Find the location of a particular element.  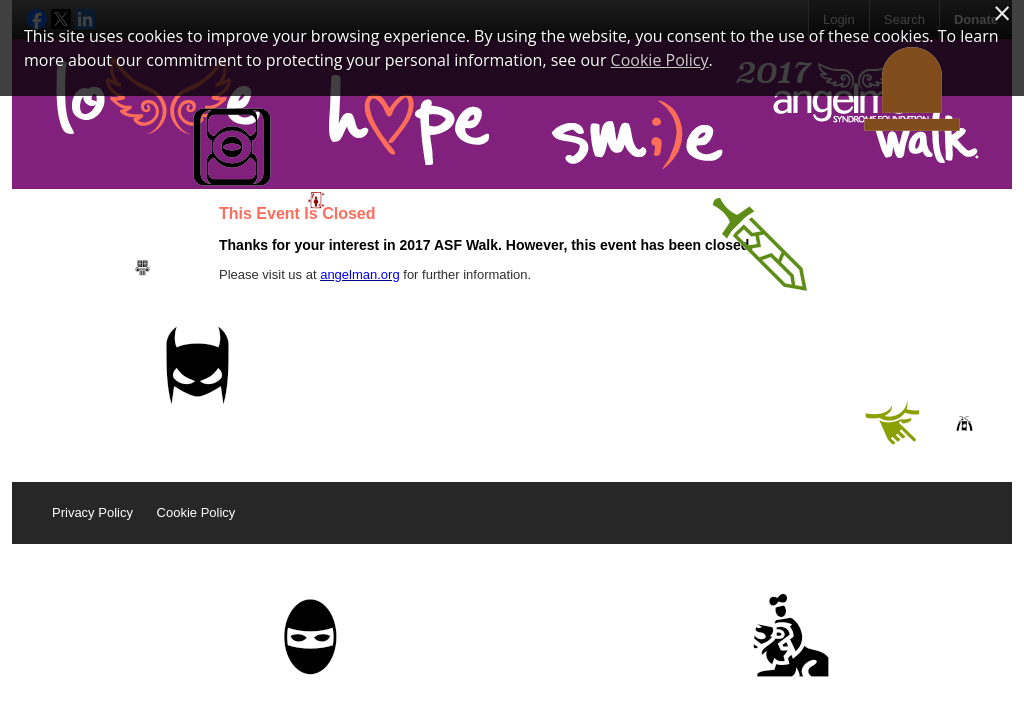

abstract game piece or token indicator is located at coordinates (232, 147).